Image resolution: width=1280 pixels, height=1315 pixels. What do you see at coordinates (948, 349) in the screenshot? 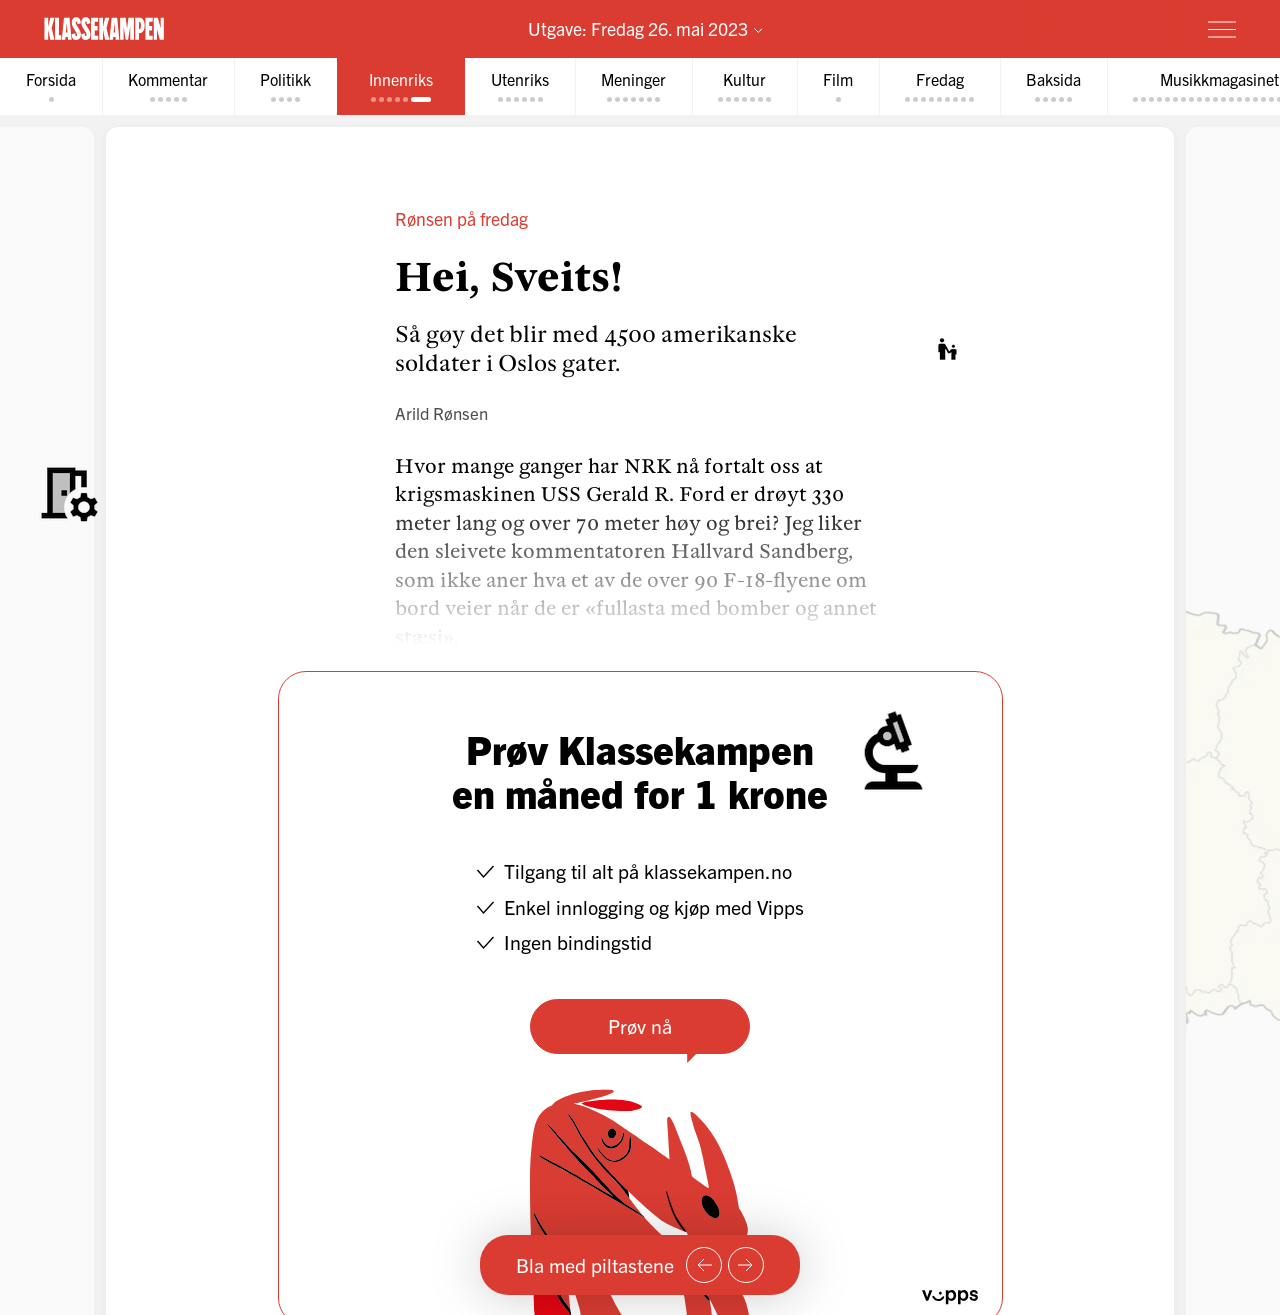
I see `parental supervision required` at bounding box center [948, 349].